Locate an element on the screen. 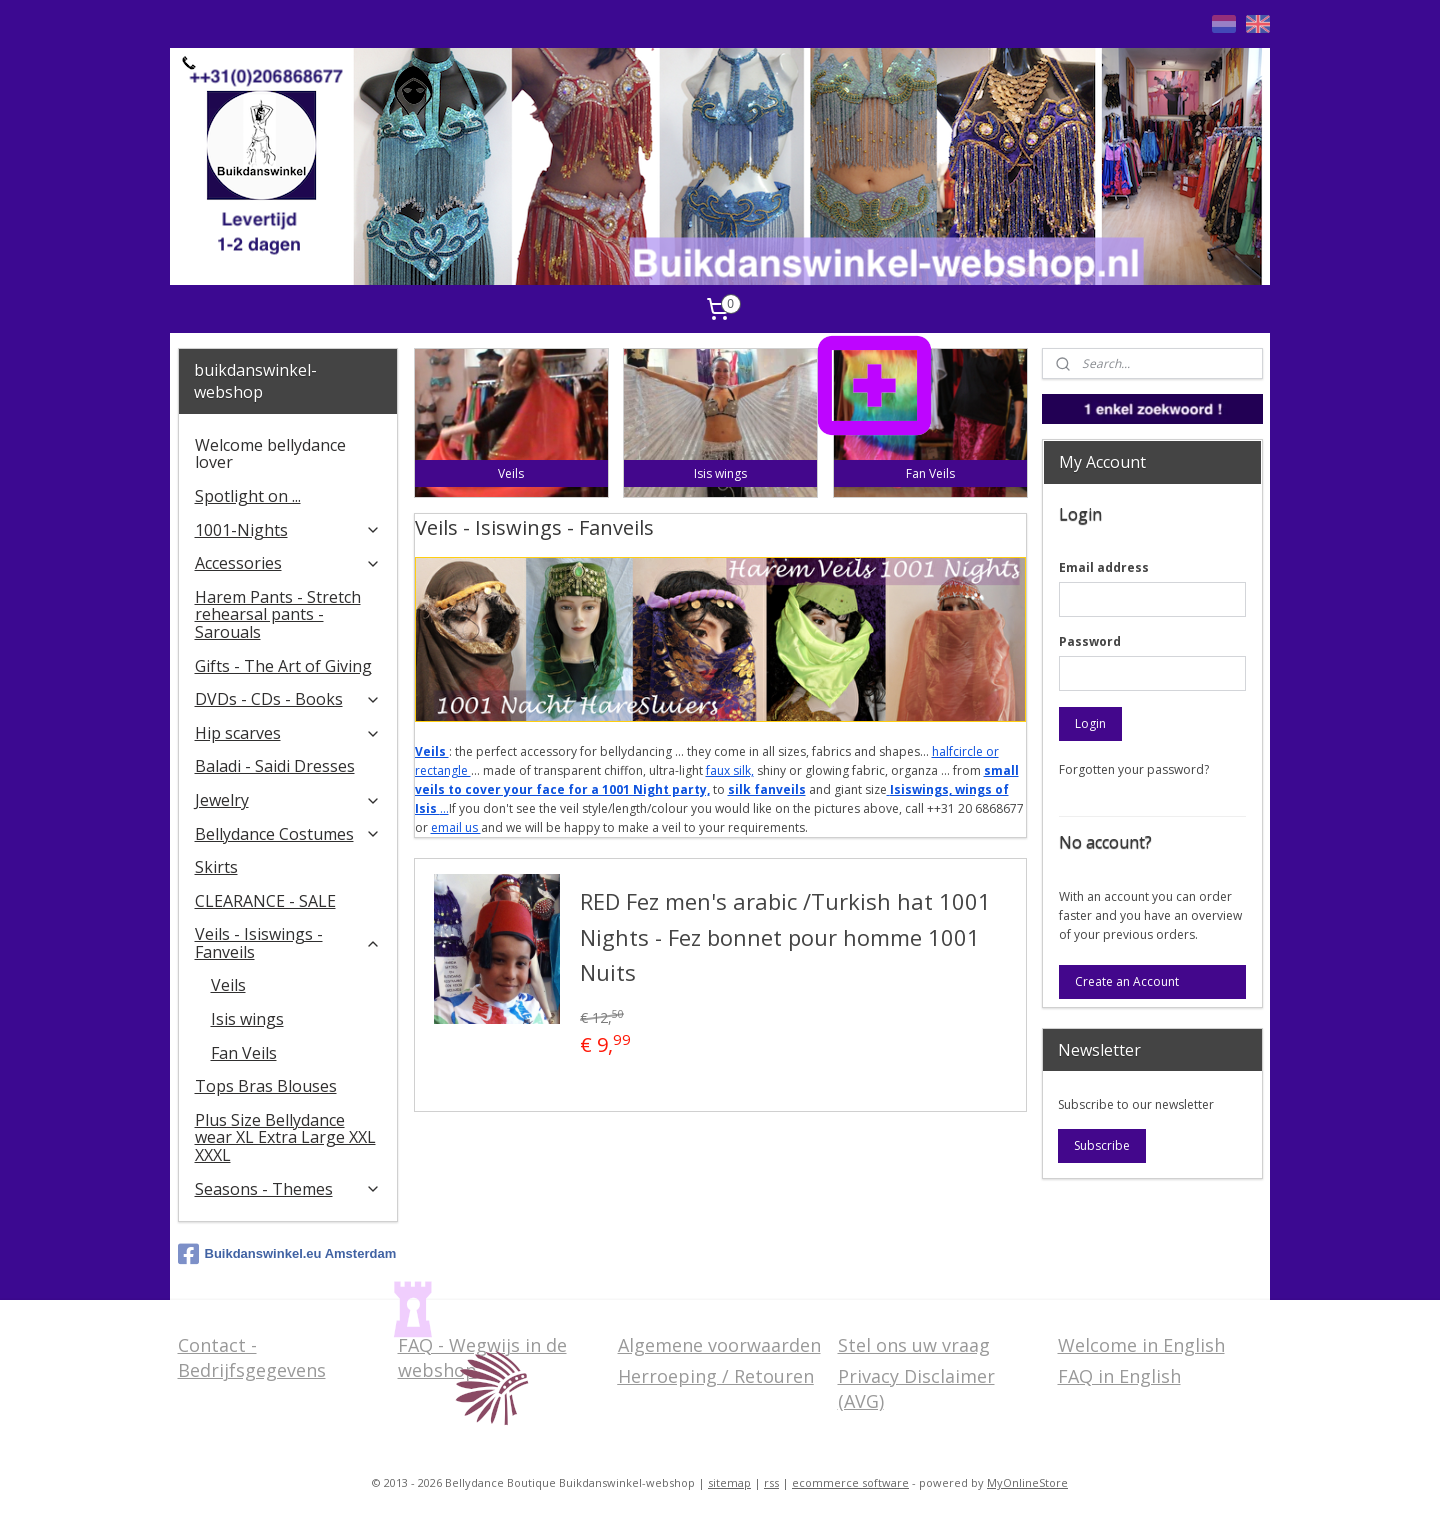  access health or medical supplies is located at coordinates (874, 385).